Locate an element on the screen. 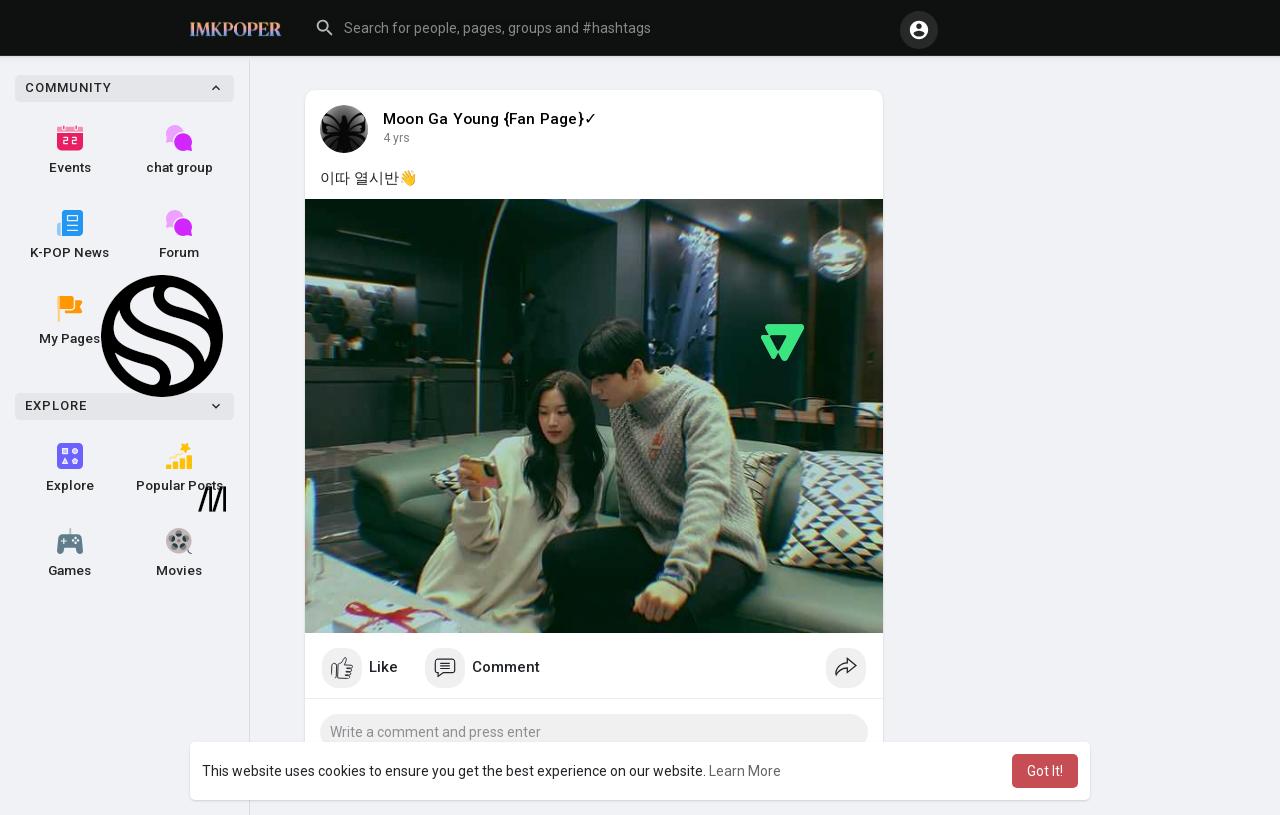 This screenshot has height=815, width=1280. visit the VTEX website or platform is located at coordinates (782, 342).